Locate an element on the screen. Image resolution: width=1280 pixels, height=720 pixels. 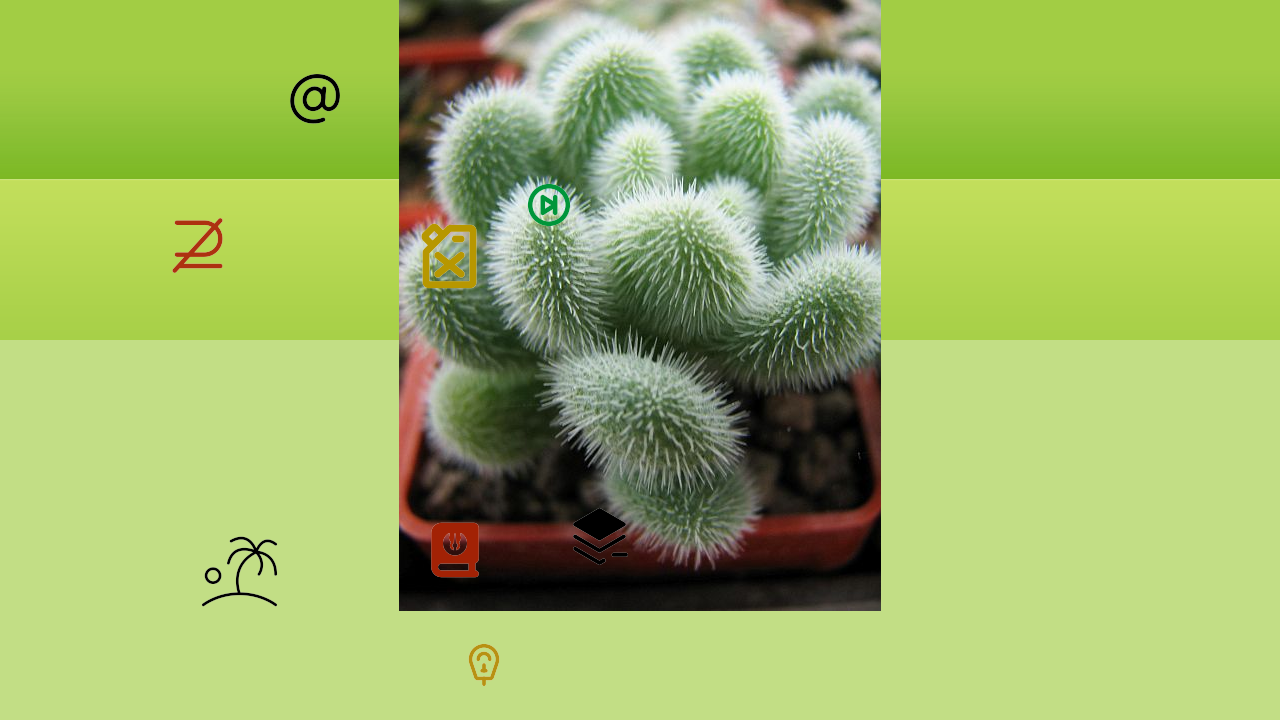
vacation or travel mode is located at coordinates (239, 571).